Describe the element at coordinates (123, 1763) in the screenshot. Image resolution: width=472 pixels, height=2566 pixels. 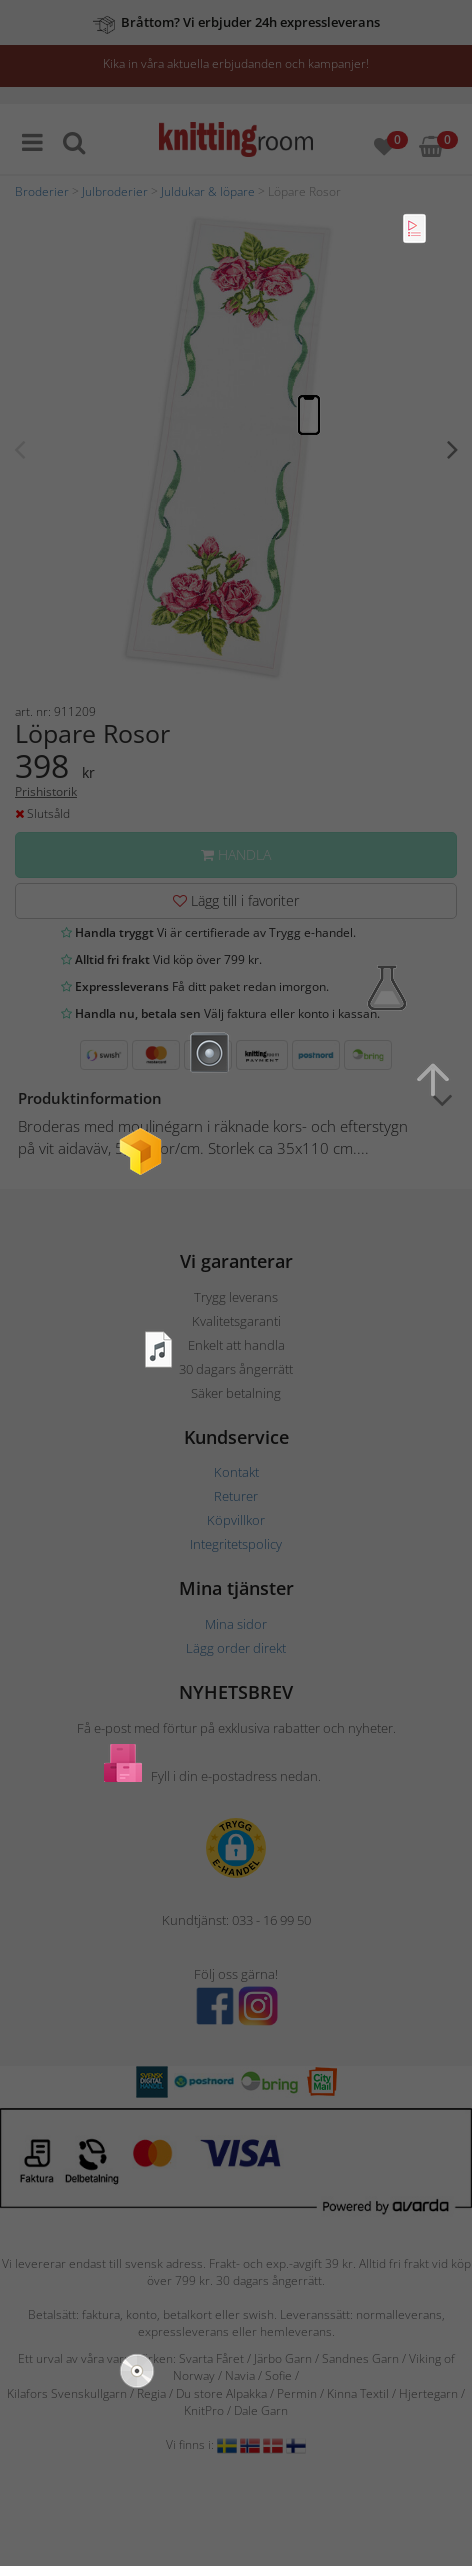
I see `open the artifacts app` at that location.